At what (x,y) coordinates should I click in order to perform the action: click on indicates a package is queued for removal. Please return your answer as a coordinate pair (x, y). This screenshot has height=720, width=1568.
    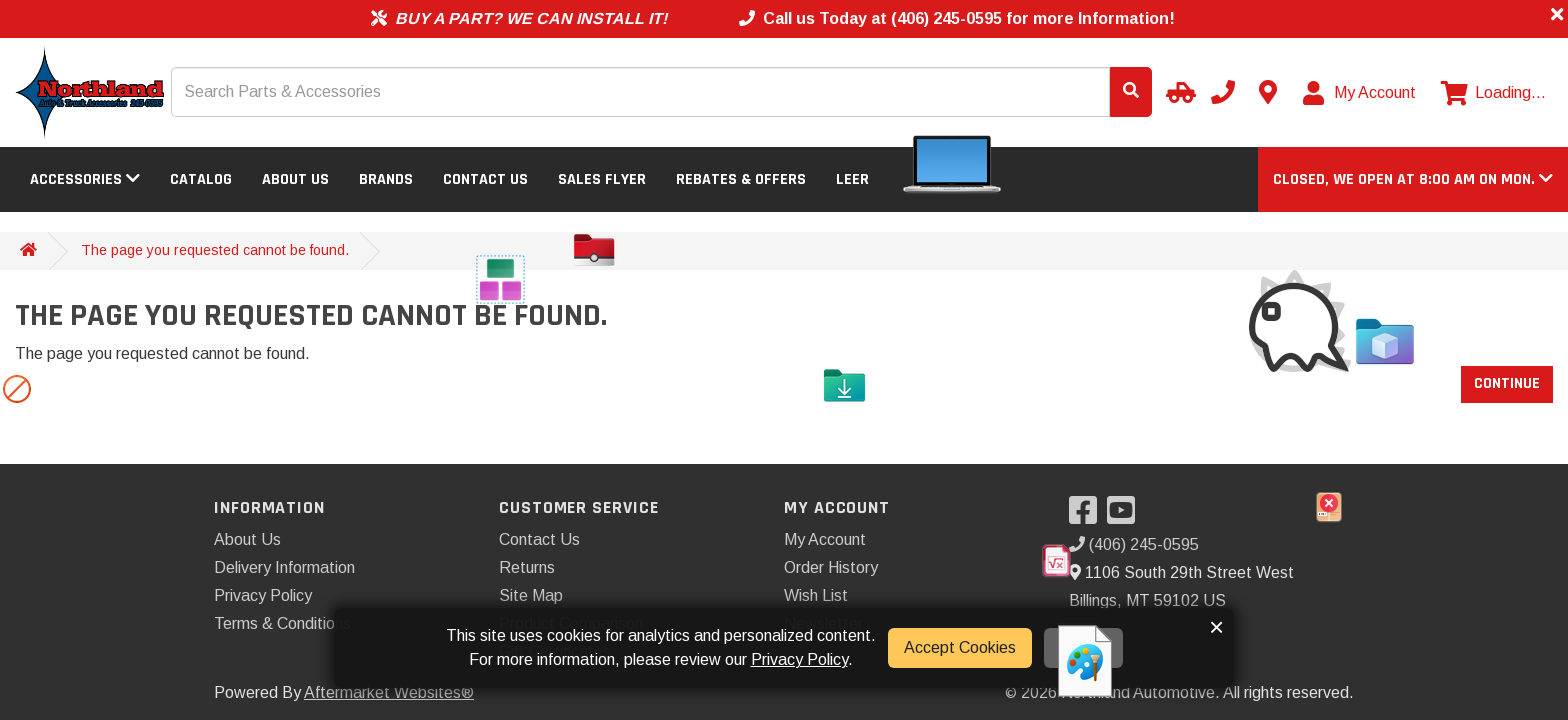
    Looking at the image, I should click on (1329, 507).